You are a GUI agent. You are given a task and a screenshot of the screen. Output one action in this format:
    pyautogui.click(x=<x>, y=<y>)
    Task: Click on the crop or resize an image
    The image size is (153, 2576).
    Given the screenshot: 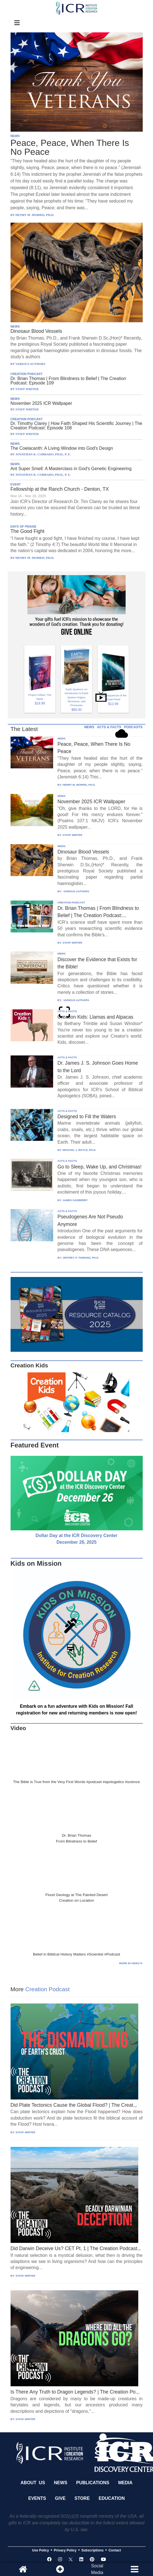 What is the action you would take?
    pyautogui.click(x=64, y=1012)
    